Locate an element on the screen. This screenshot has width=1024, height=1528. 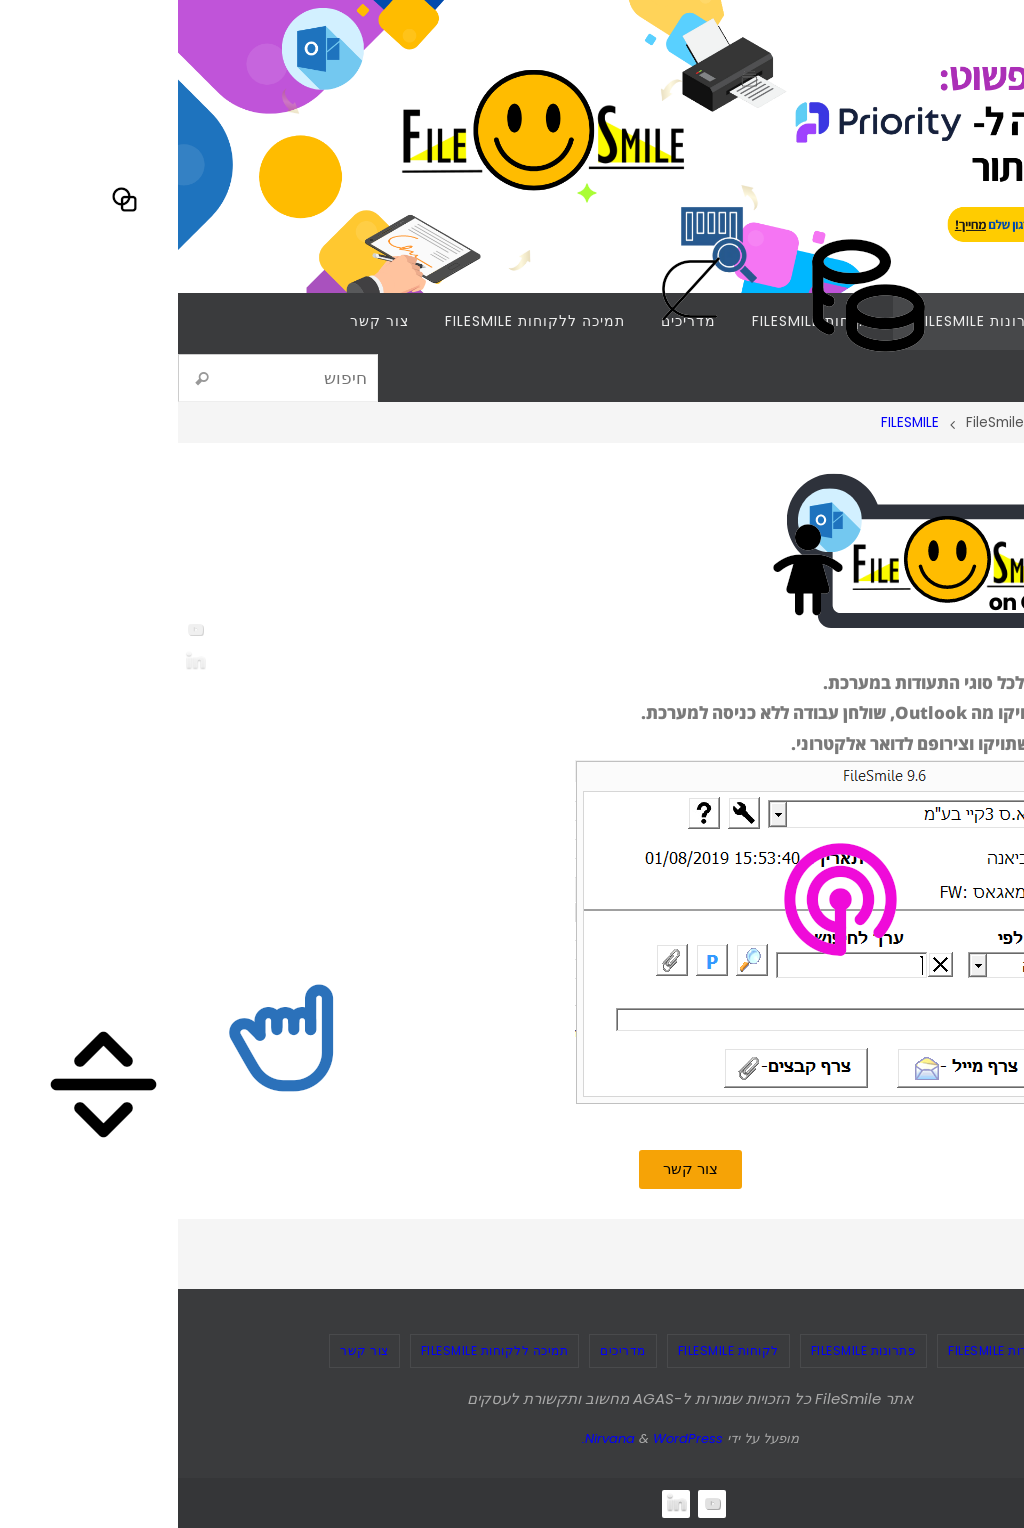
access radar or scanning functionality is located at coordinates (840, 899).